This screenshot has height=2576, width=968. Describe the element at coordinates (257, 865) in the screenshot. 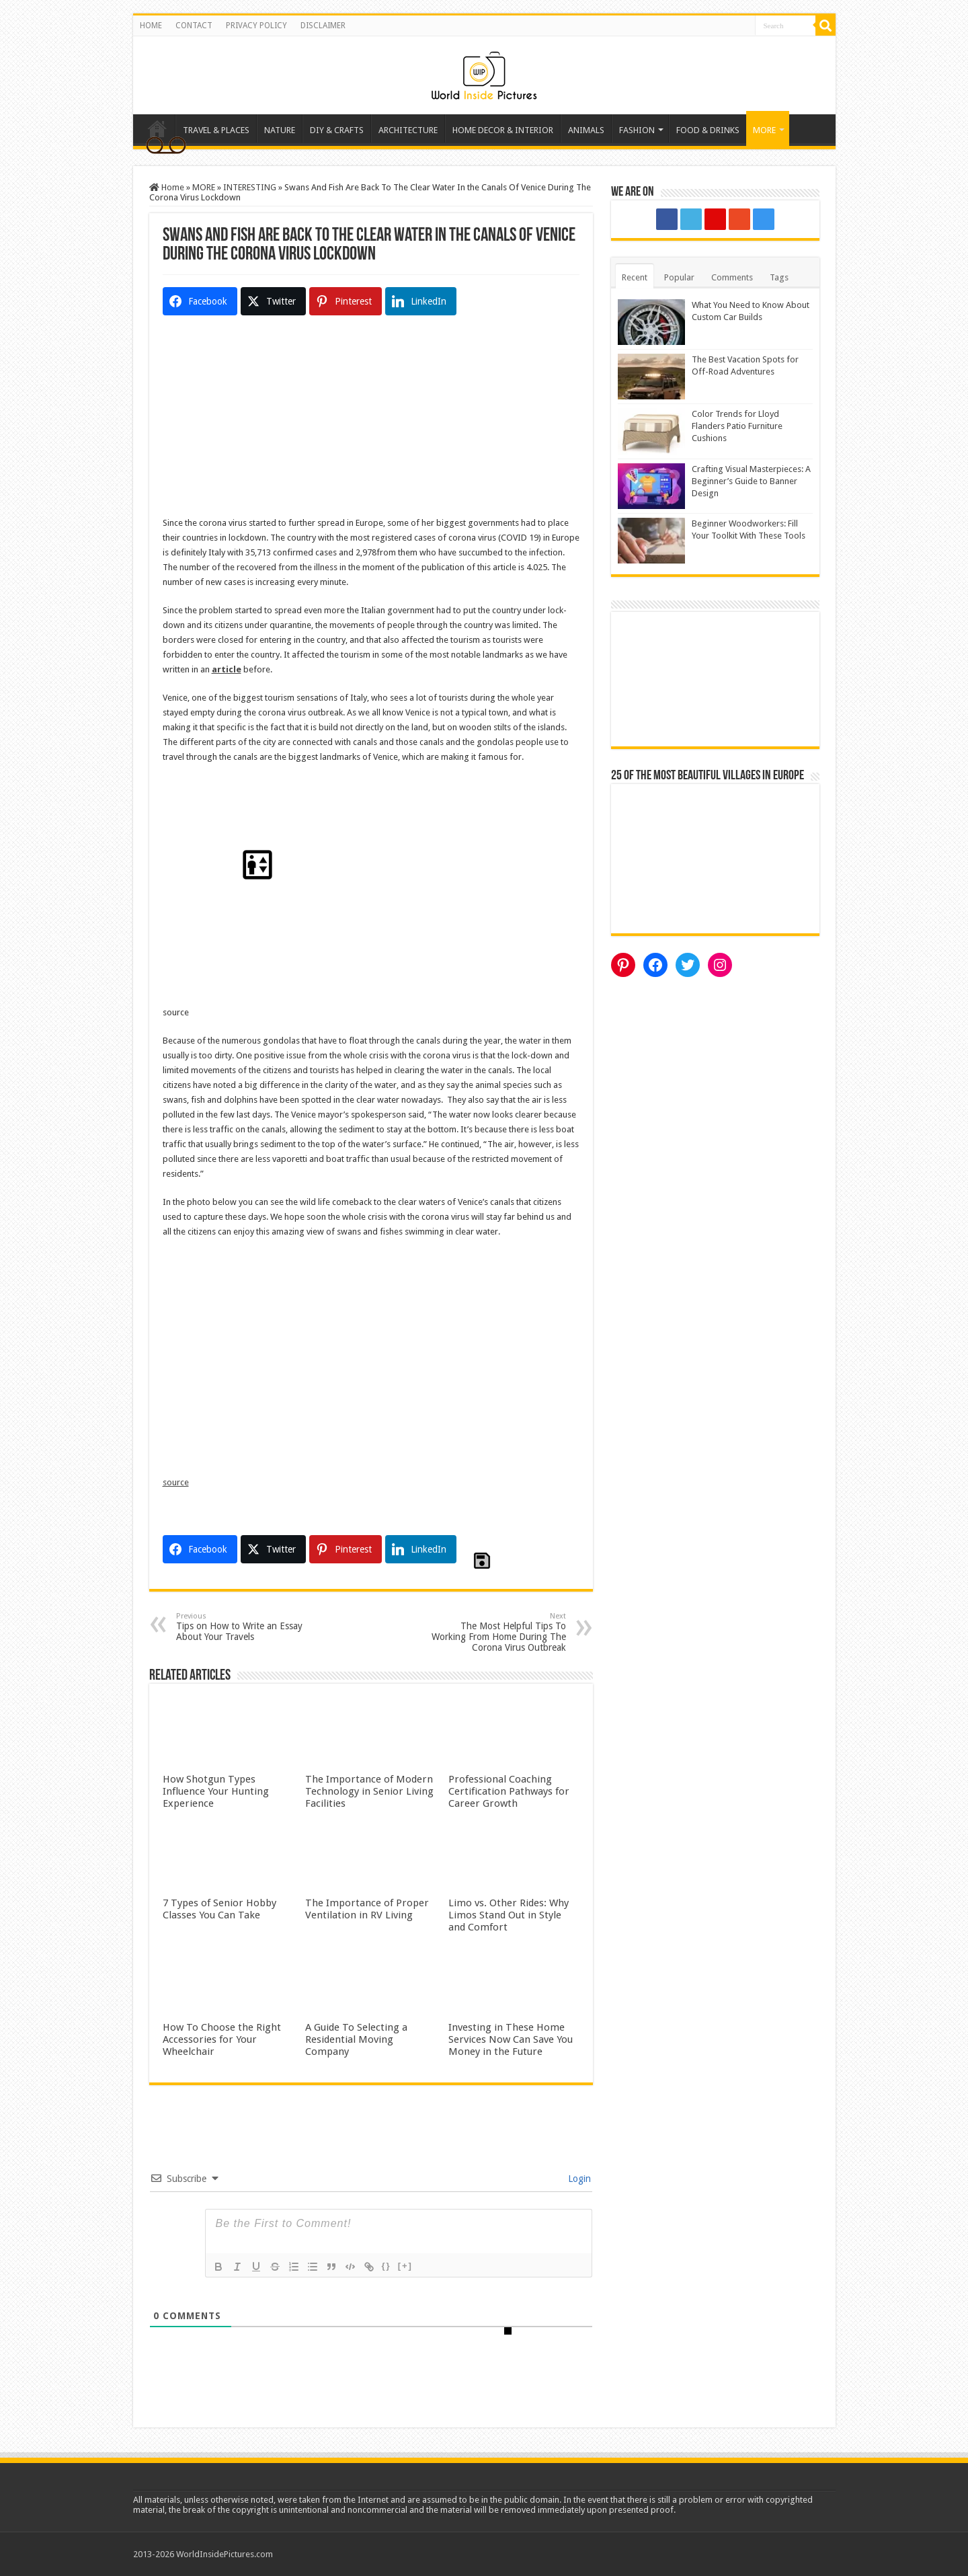

I see `indicates elevator access or location` at that location.